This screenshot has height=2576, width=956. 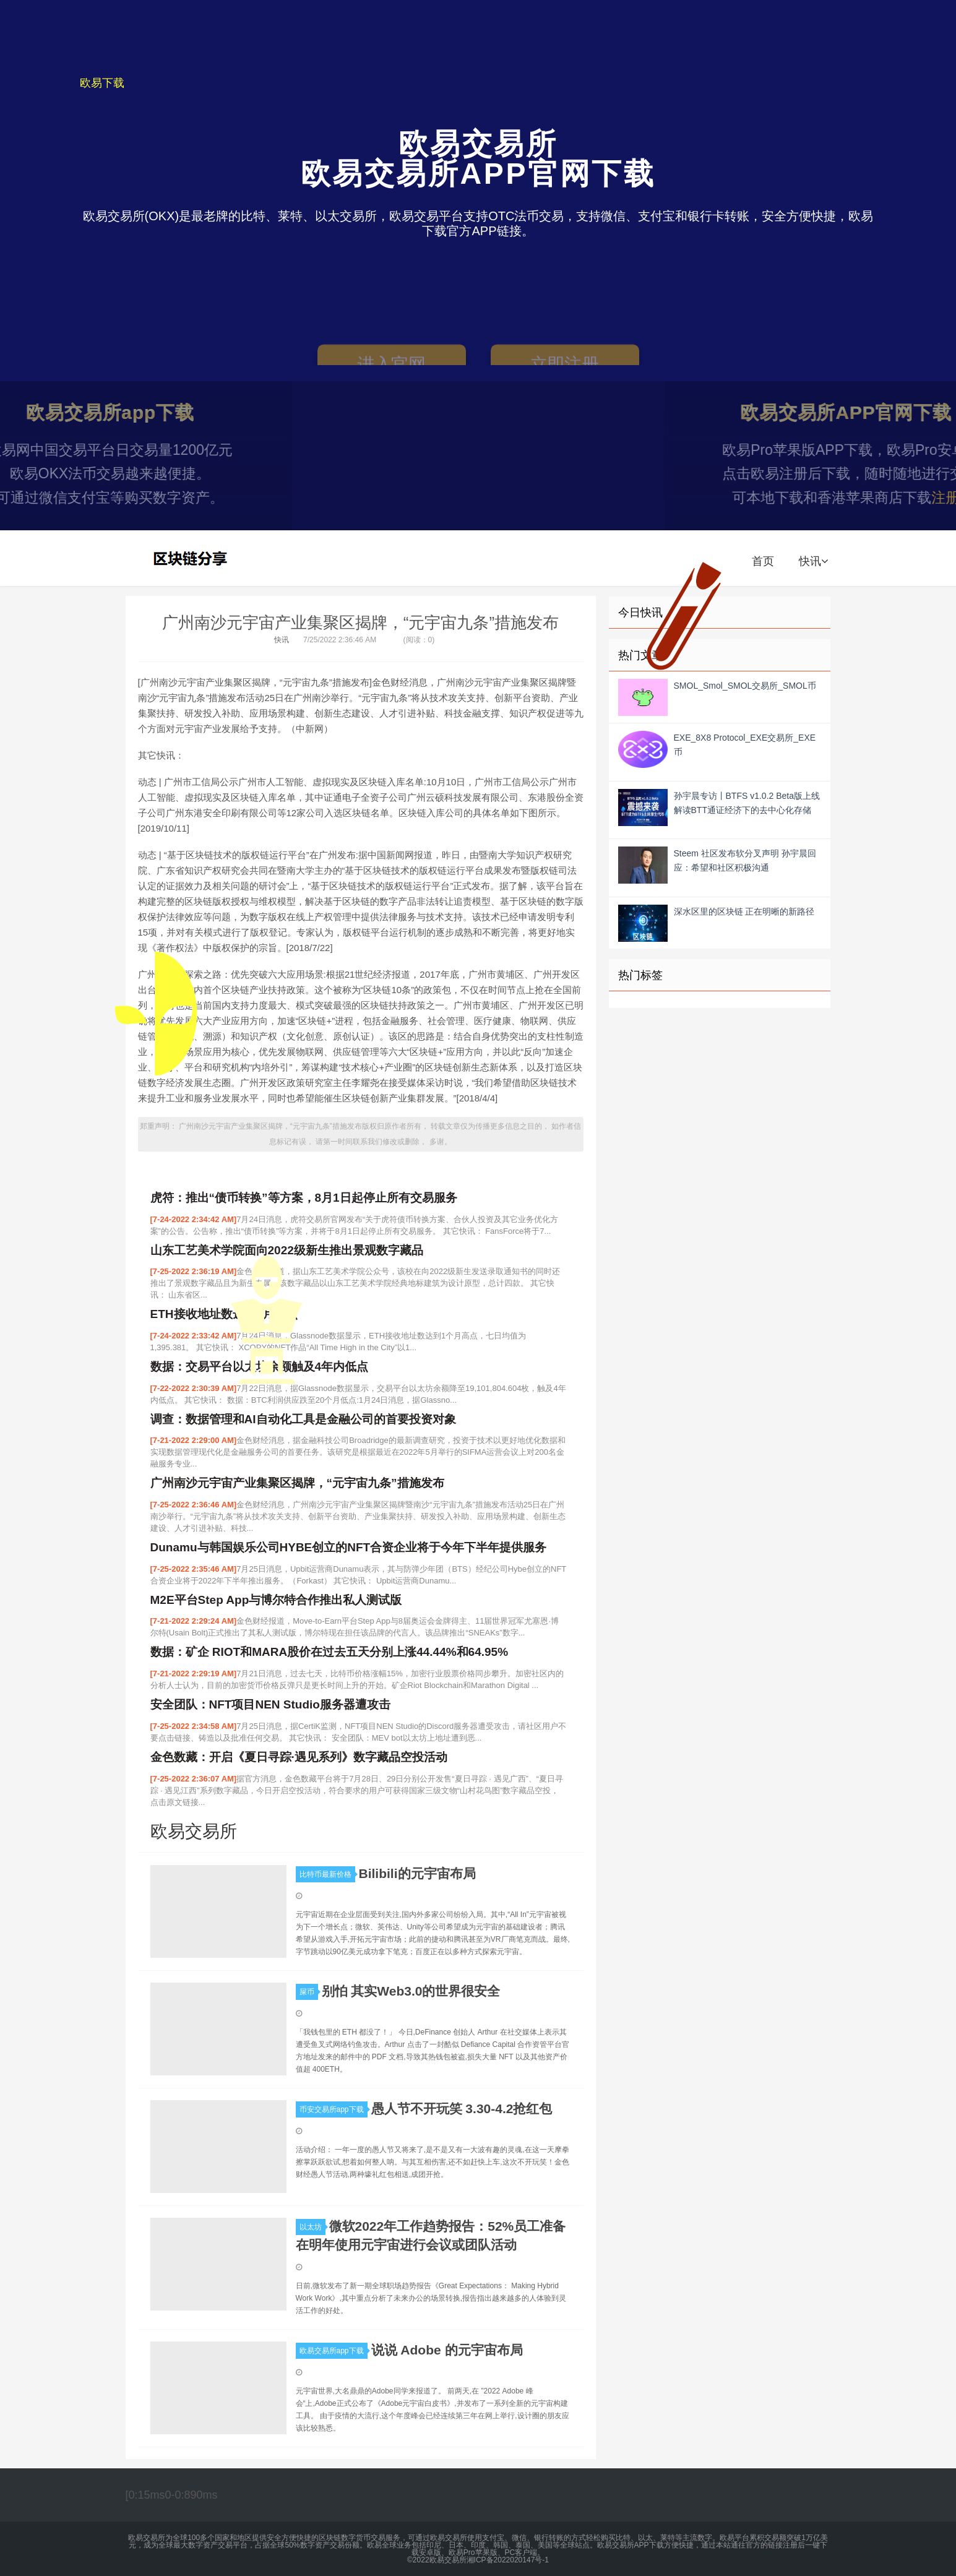 What do you see at coordinates (681, 616) in the screenshot?
I see `collect or store a potion item` at bounding box center [681, 616].